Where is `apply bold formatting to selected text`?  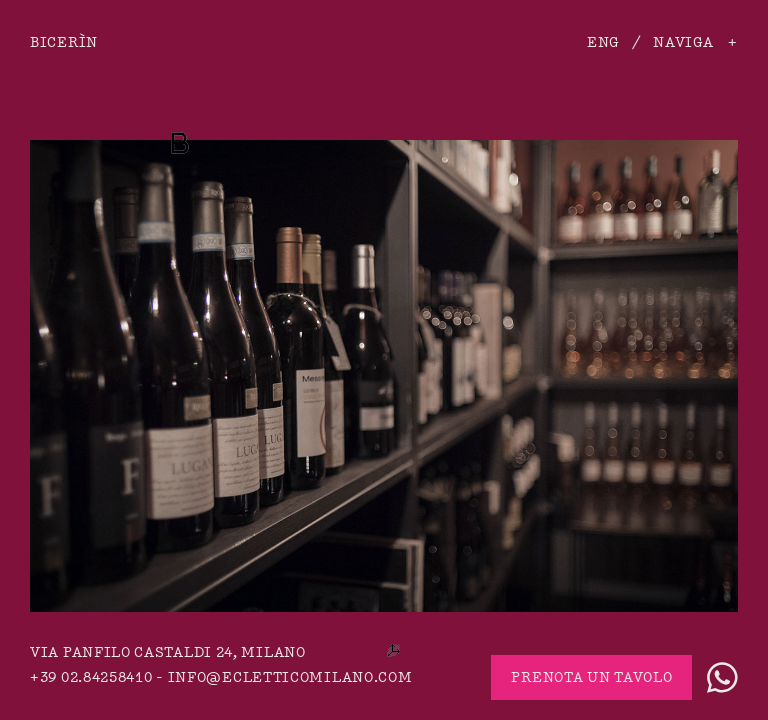
apply bold formatting to selected text is located at coordinates (178, 143).